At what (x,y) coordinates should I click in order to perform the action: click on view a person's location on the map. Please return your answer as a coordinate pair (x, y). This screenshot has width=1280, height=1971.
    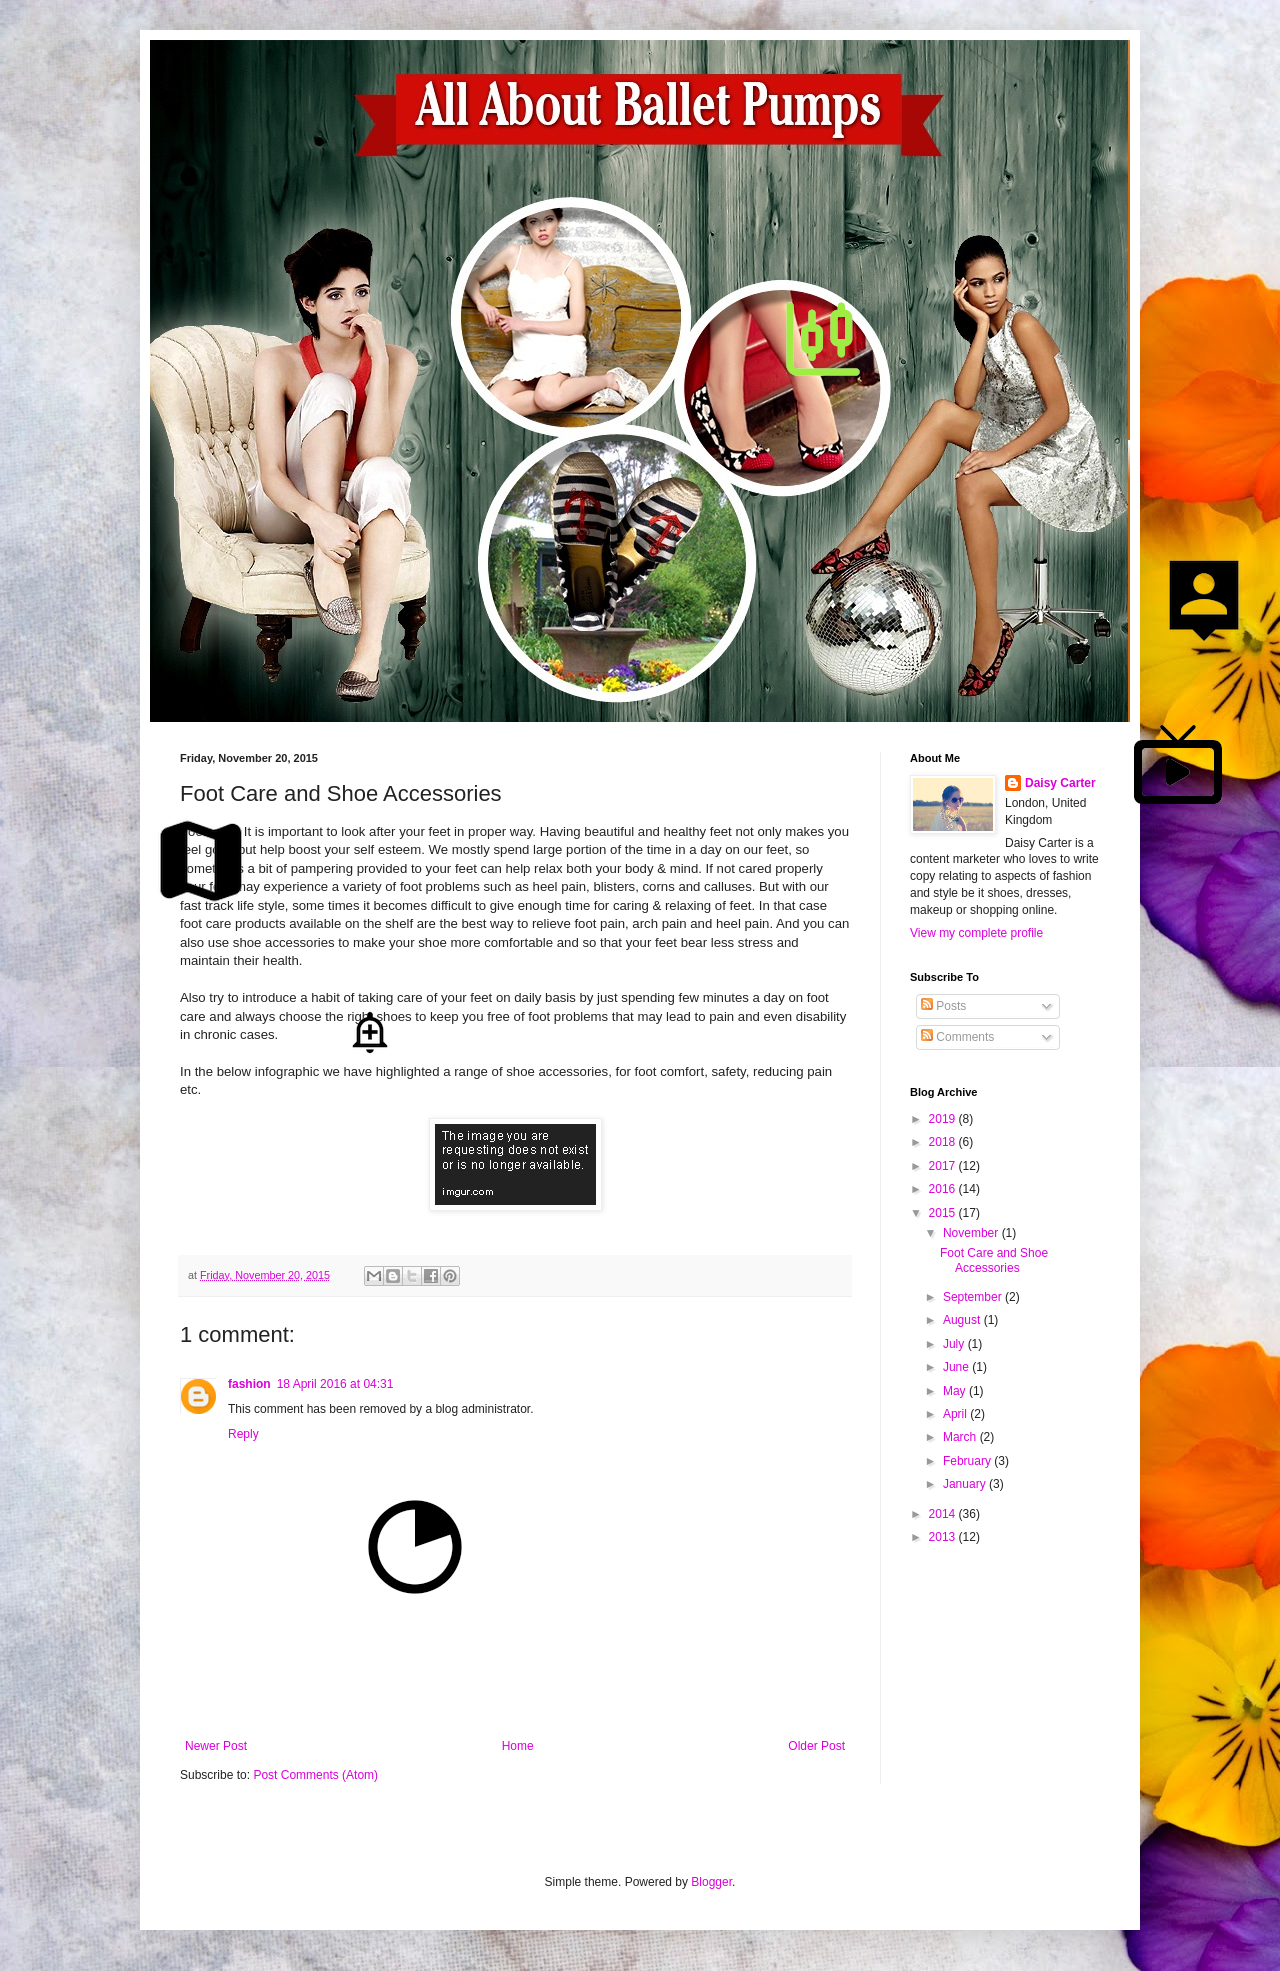
    Looking at the image, I should click on (1204, 599).